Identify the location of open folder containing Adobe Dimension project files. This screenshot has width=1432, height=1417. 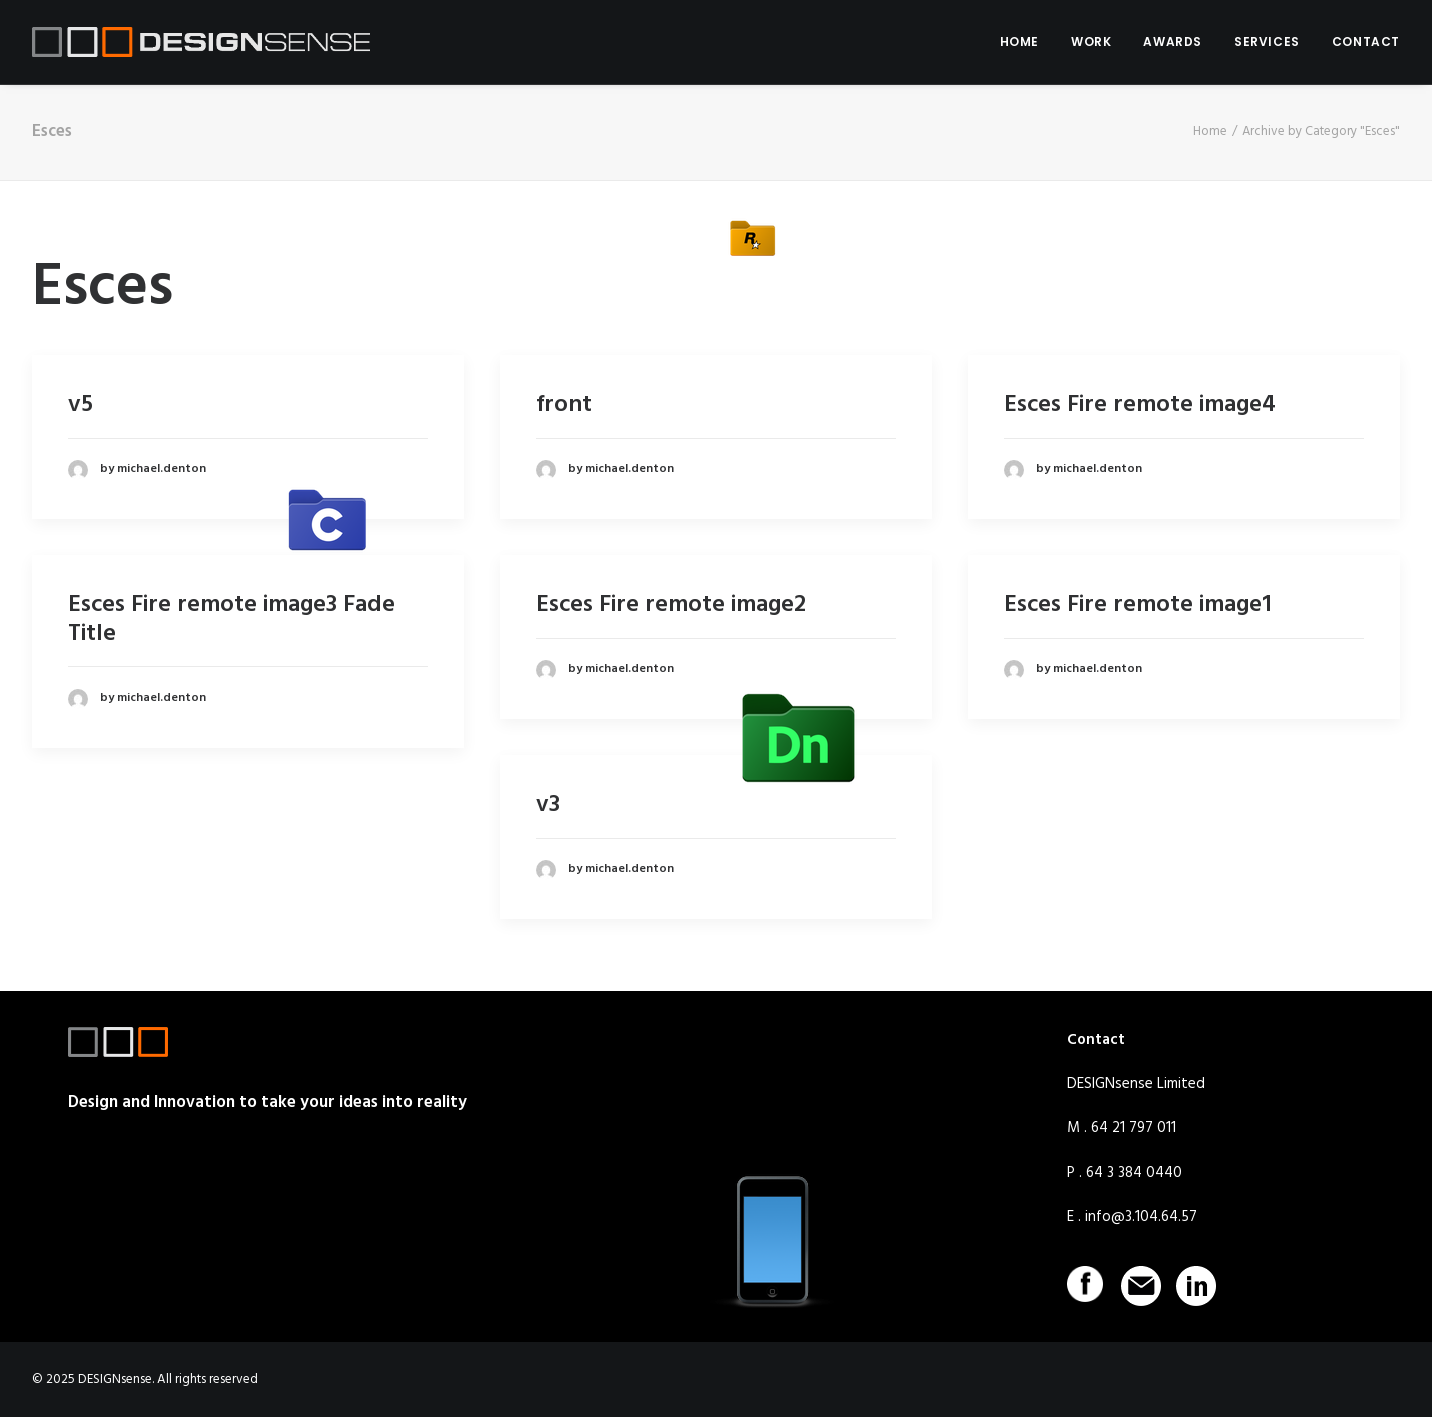
(798, 741).